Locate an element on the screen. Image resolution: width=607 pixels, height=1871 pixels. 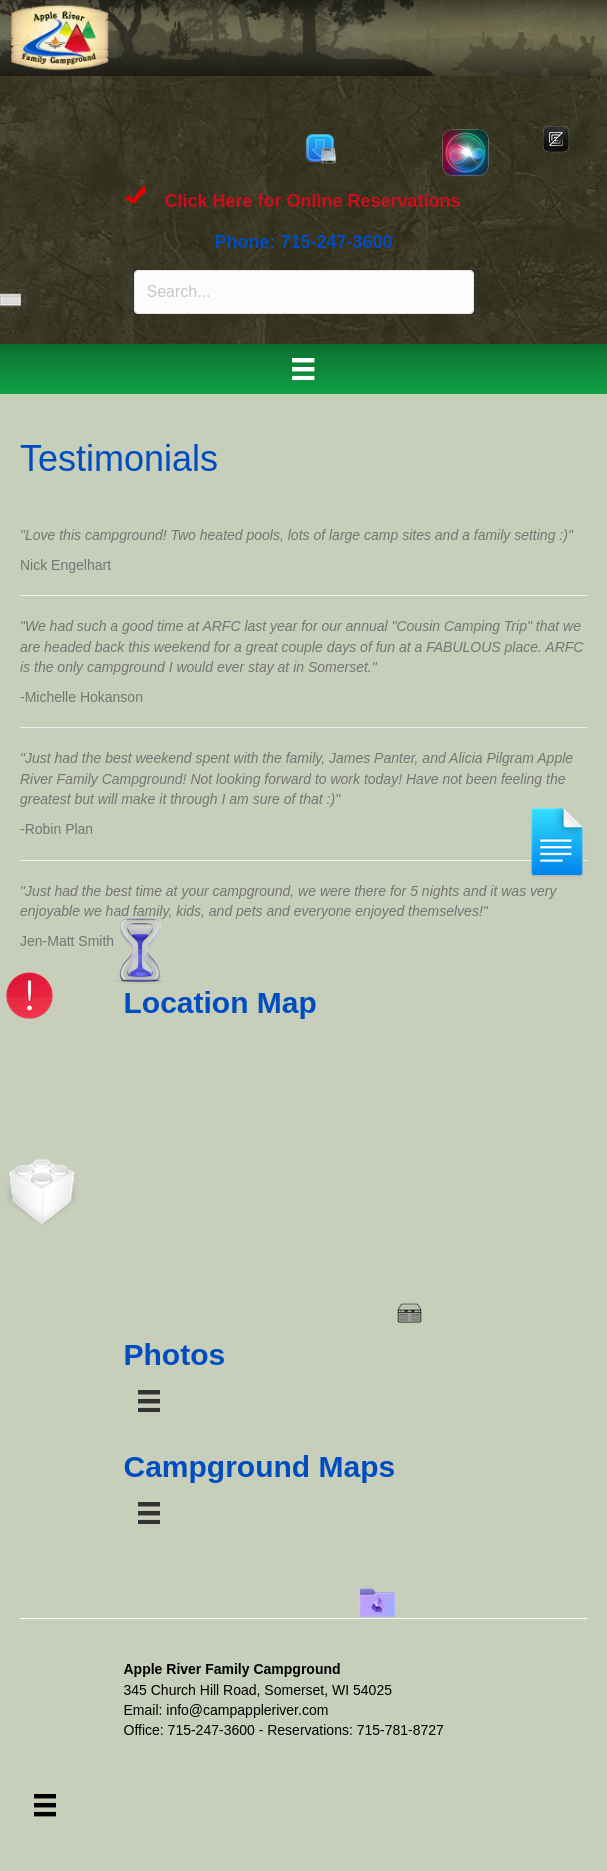
install or update system software is located at coordinates (320, 148).